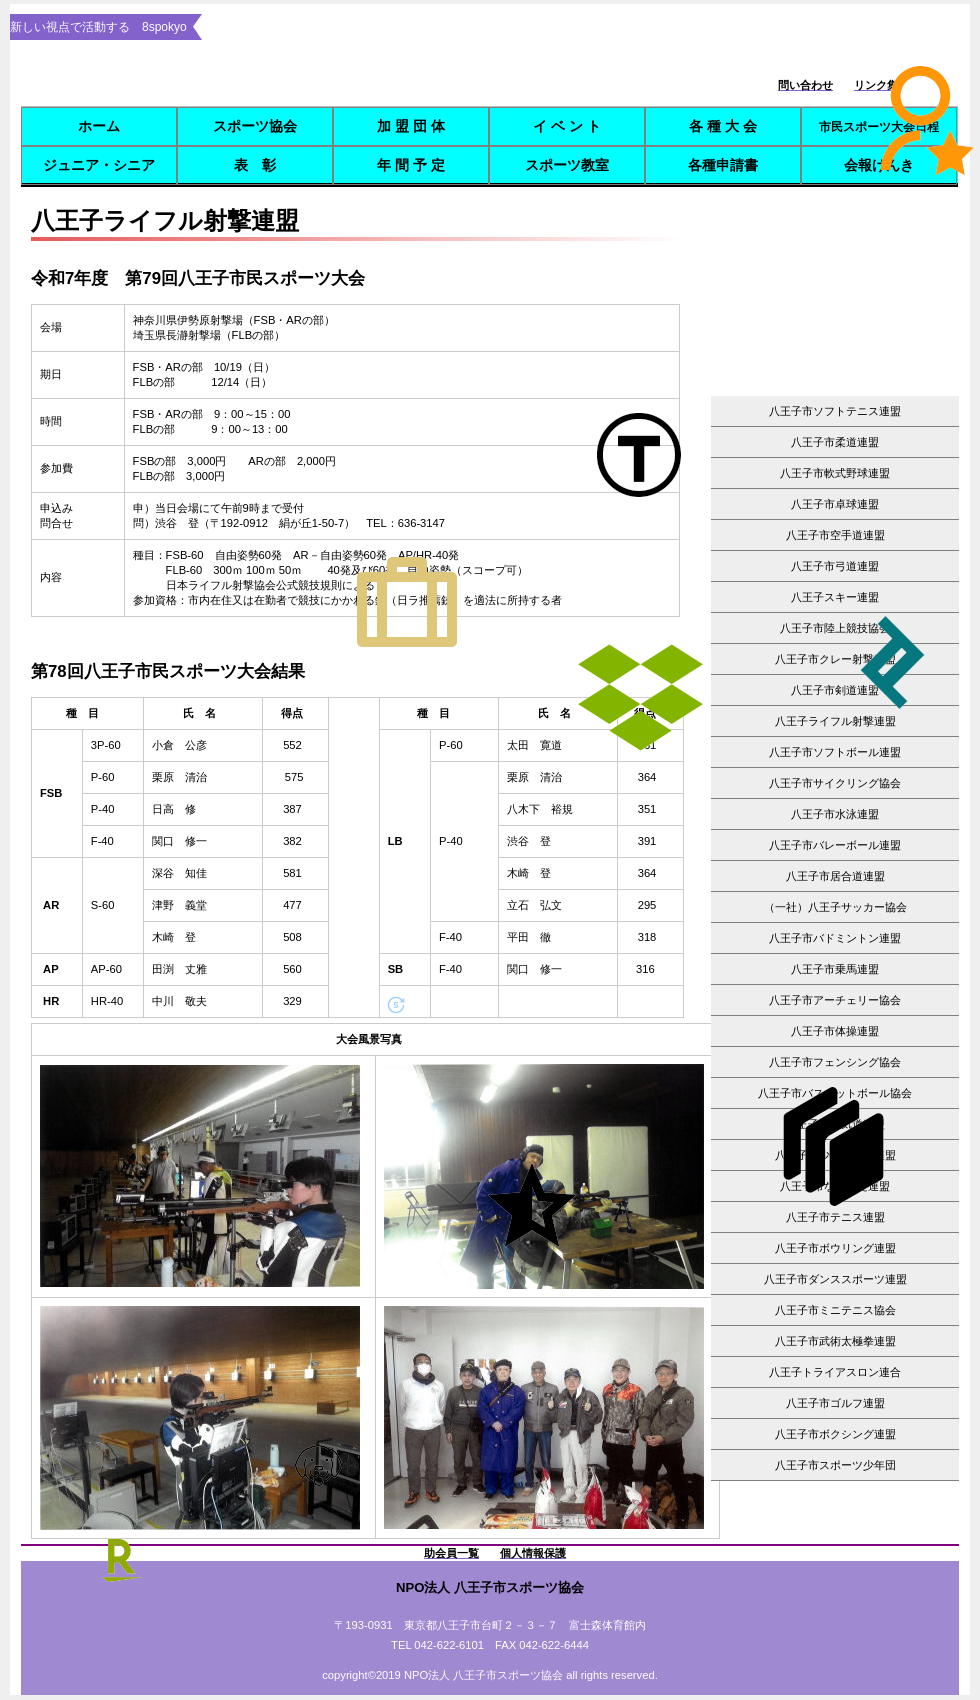 This screenshot has height=1700, width=980. What do you see at coordinates (122, 1560) in the screenshot?
I see `open the Rakuten app` at bounding box center [122, 1560].